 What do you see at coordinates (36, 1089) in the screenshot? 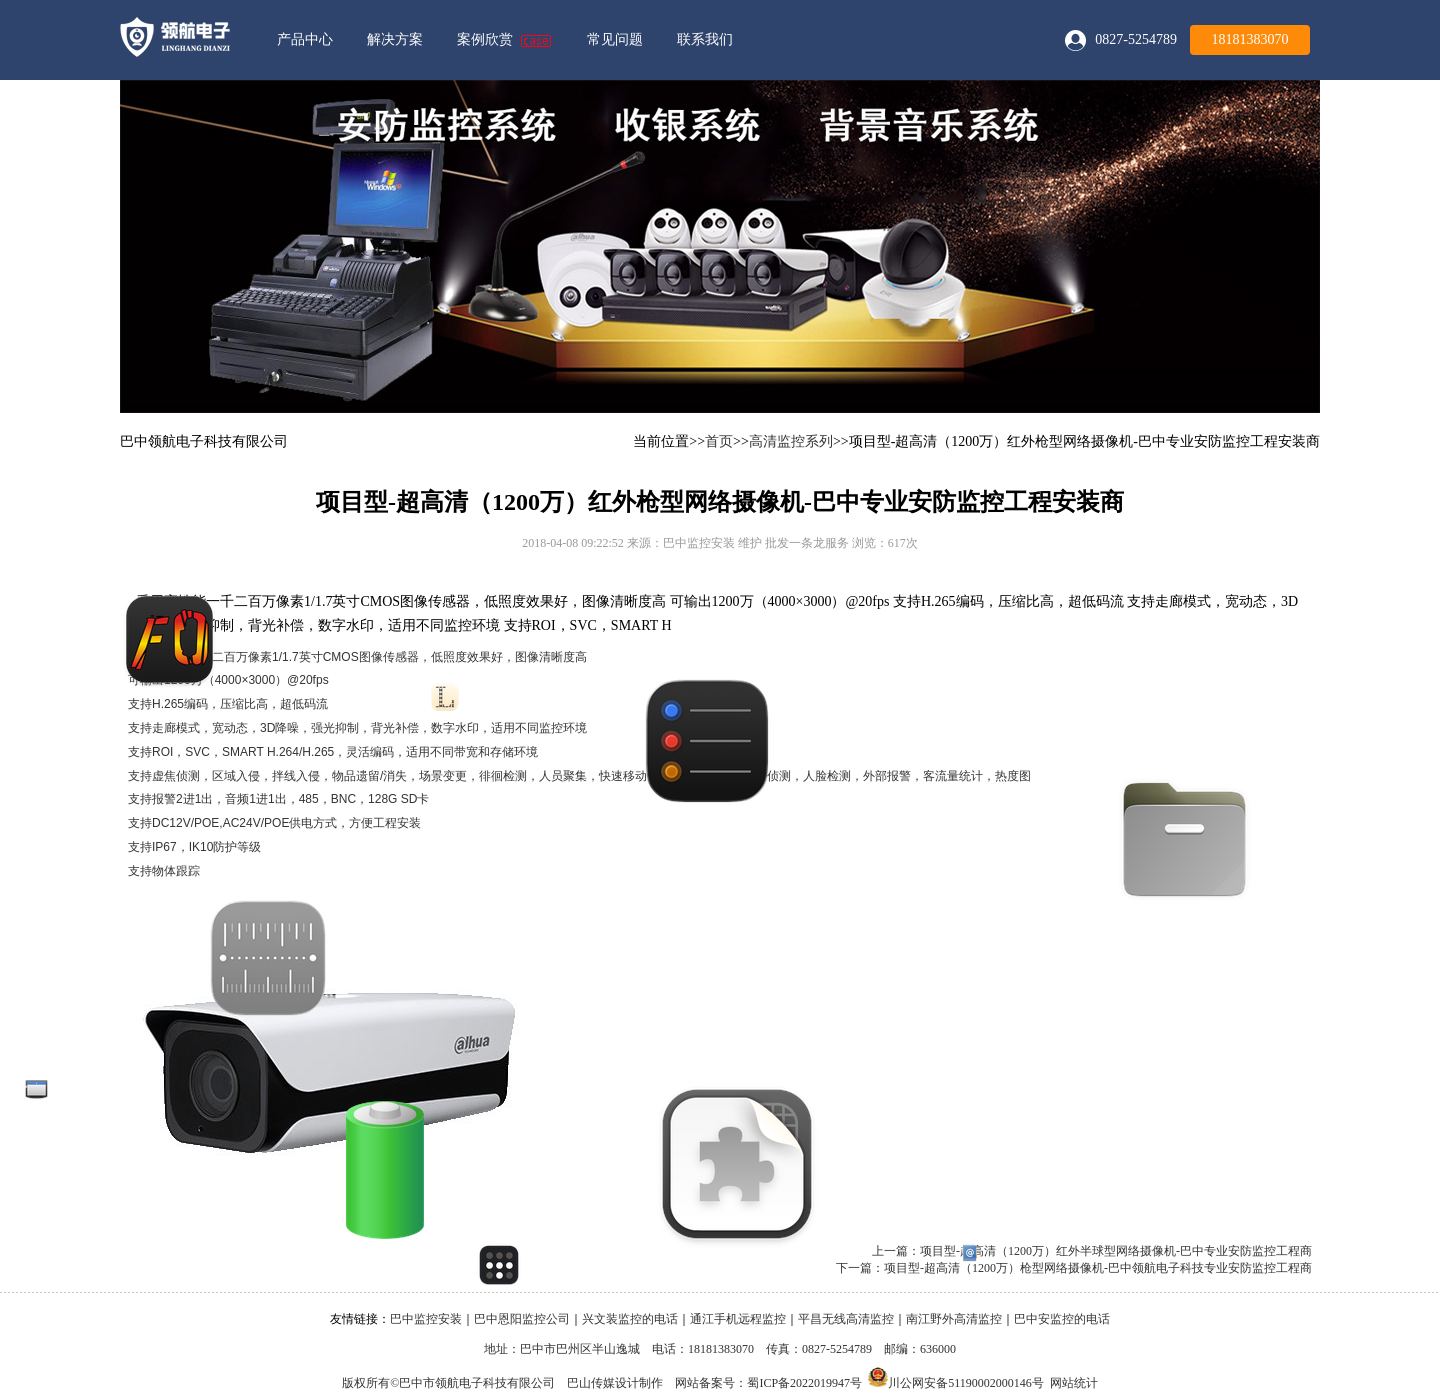
I see `compact flash memory card device` at bounding box center [36, 1089].